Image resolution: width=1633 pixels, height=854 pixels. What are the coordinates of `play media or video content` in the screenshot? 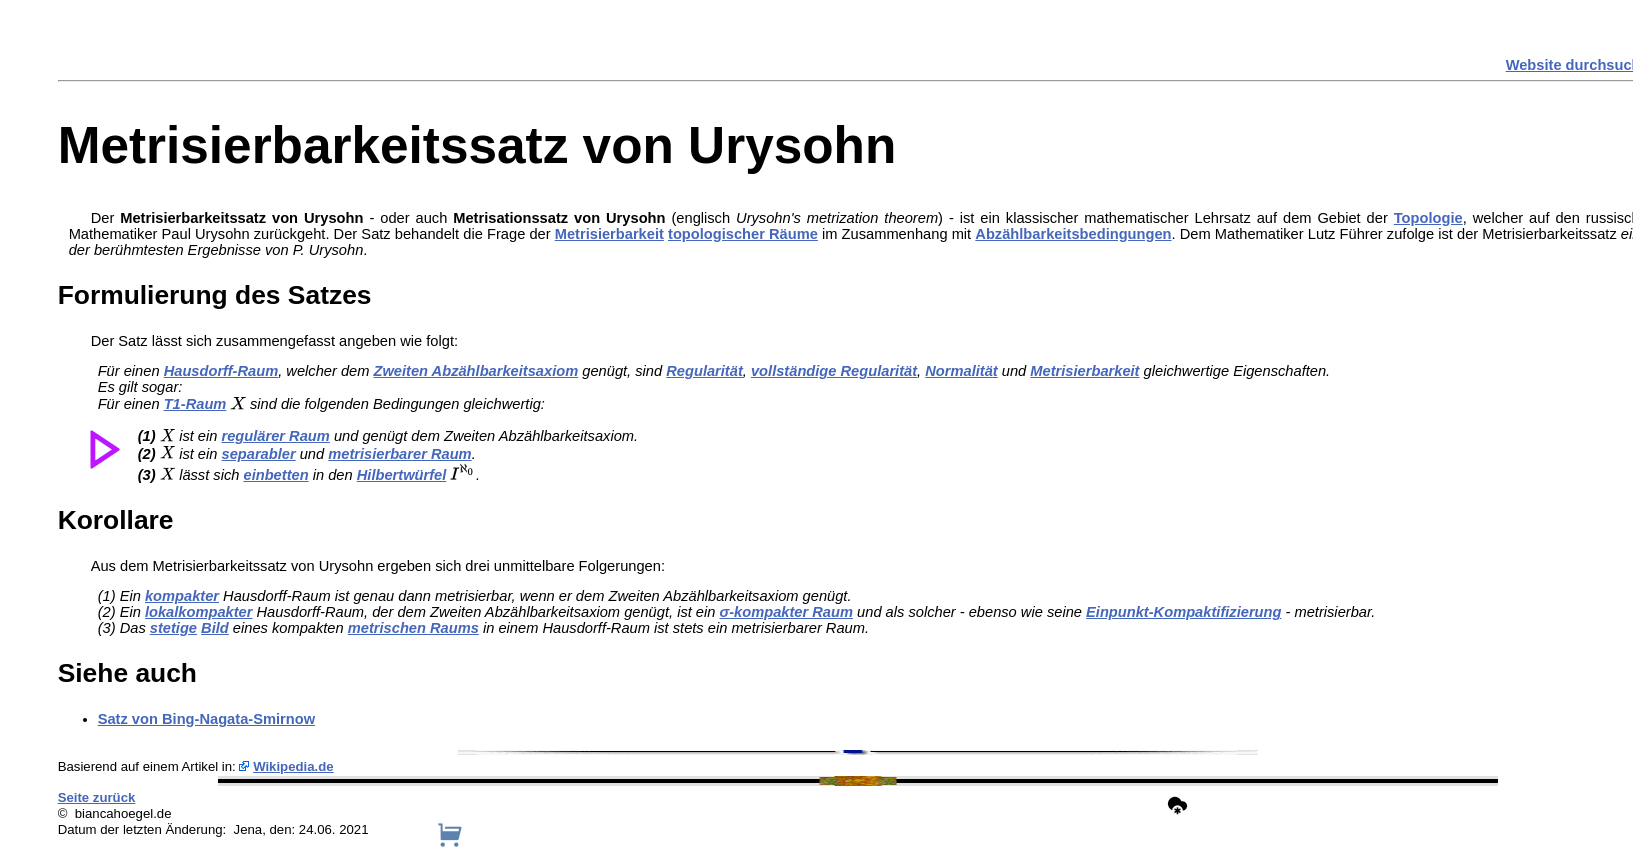 It's located at (100, 449).